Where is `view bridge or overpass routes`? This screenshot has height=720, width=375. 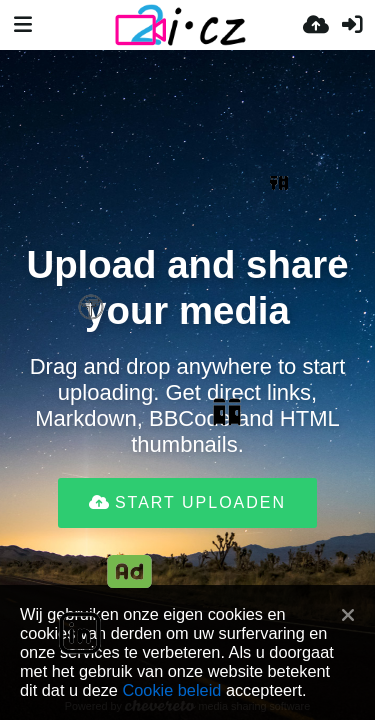 view bridge or overpass routes is located at coordinates (279, 183).